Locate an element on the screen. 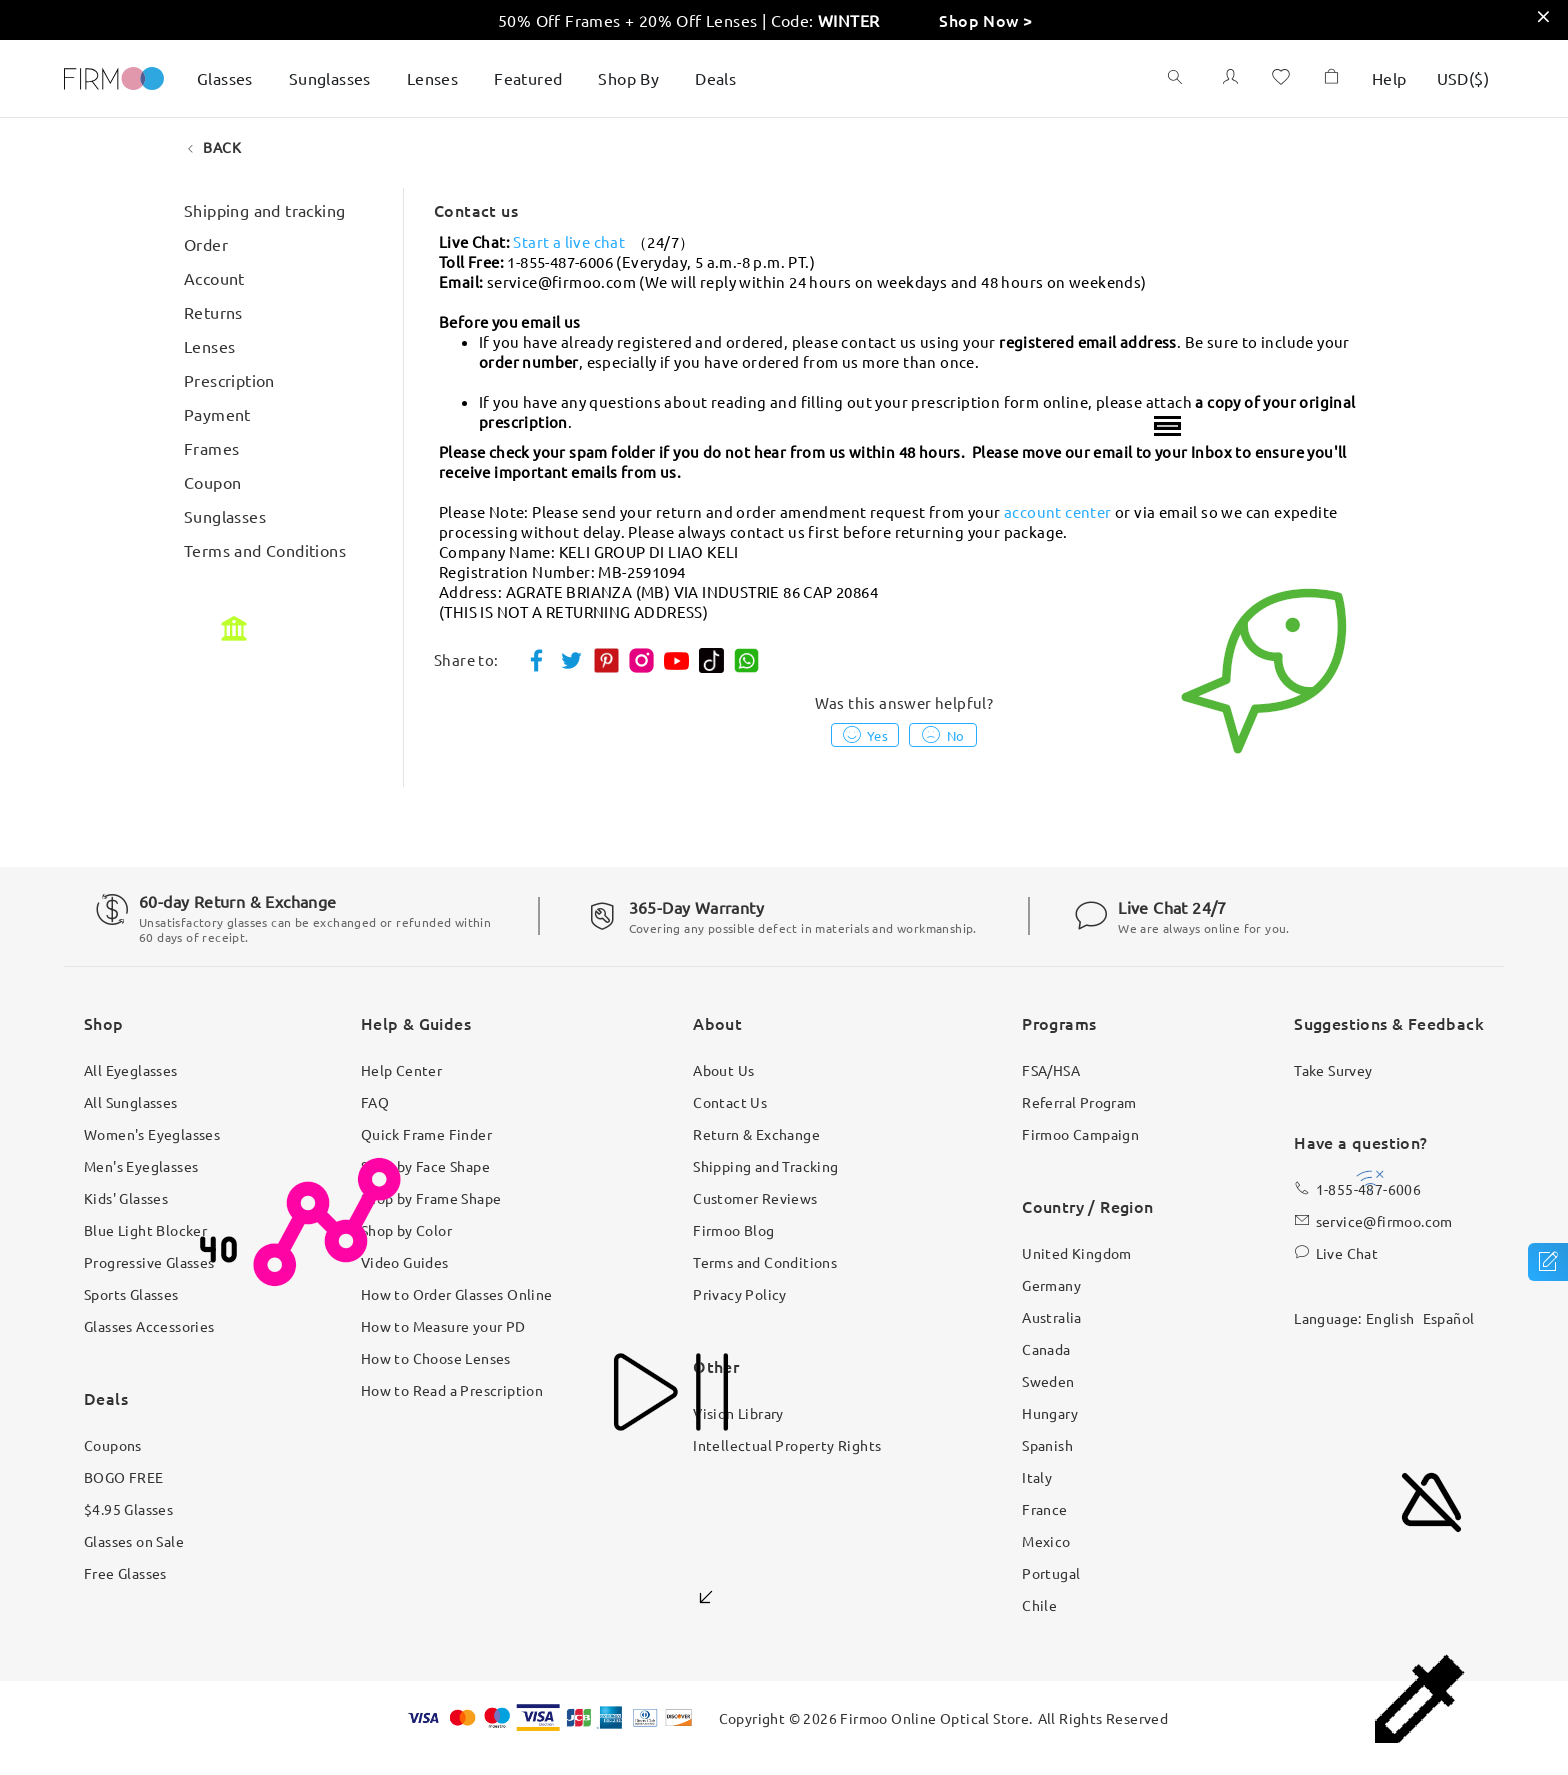 This screenshot has width=1568, height=1775. pick a color from the image using the eyedropper tool is located at coordinates (1419, 1700).